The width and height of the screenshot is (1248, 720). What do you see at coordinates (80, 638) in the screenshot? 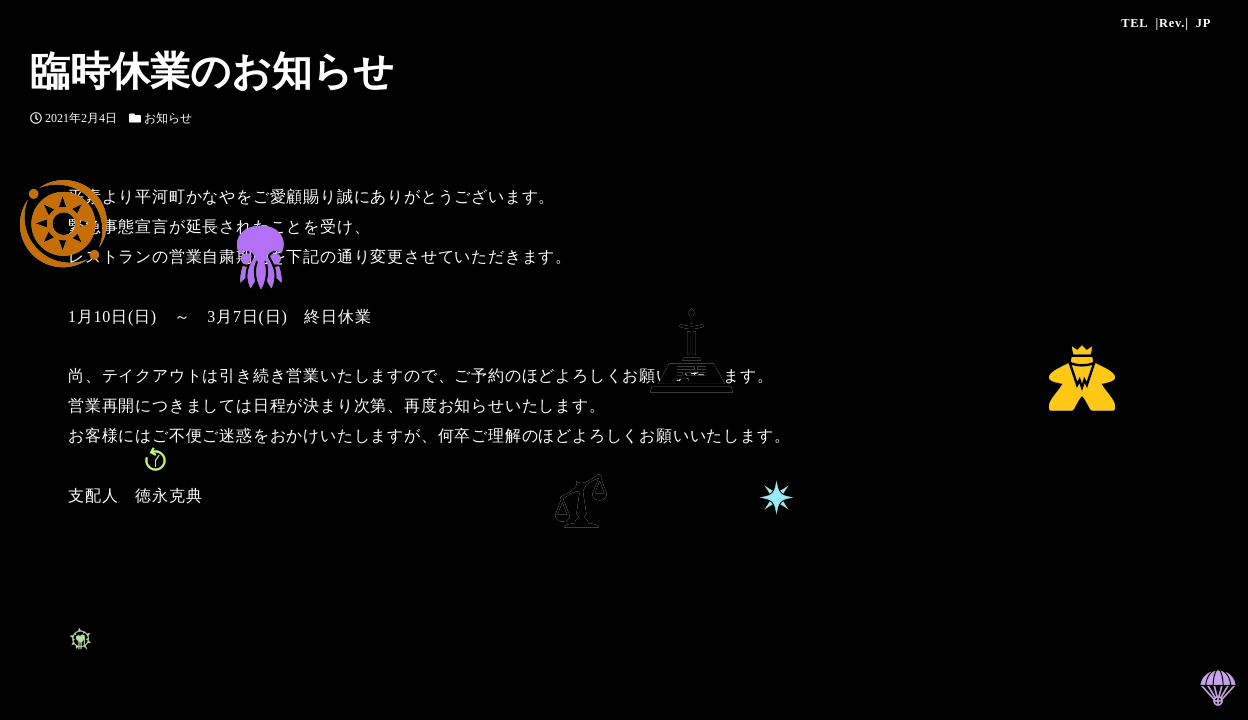
I see `indicates damage or health loss in a game` at bounding box center [80, 638].